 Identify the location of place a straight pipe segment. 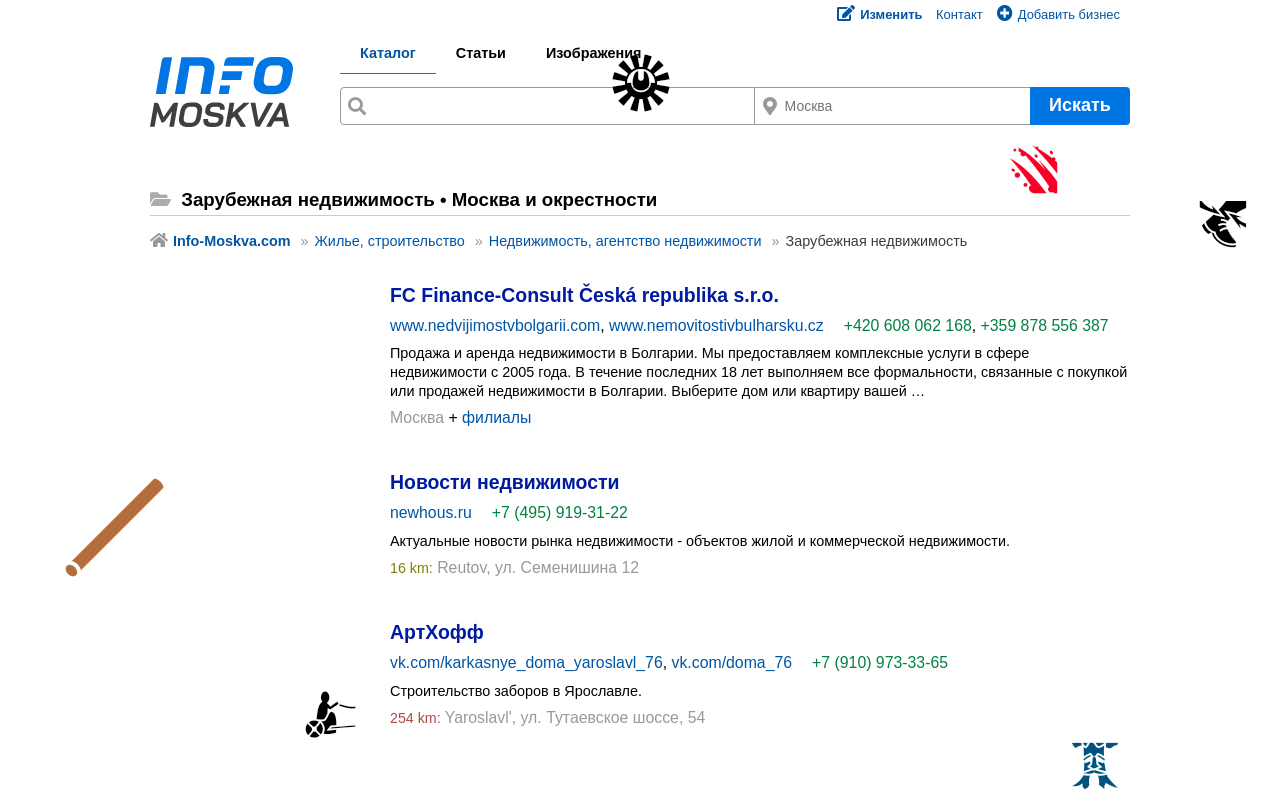
(114, 527).